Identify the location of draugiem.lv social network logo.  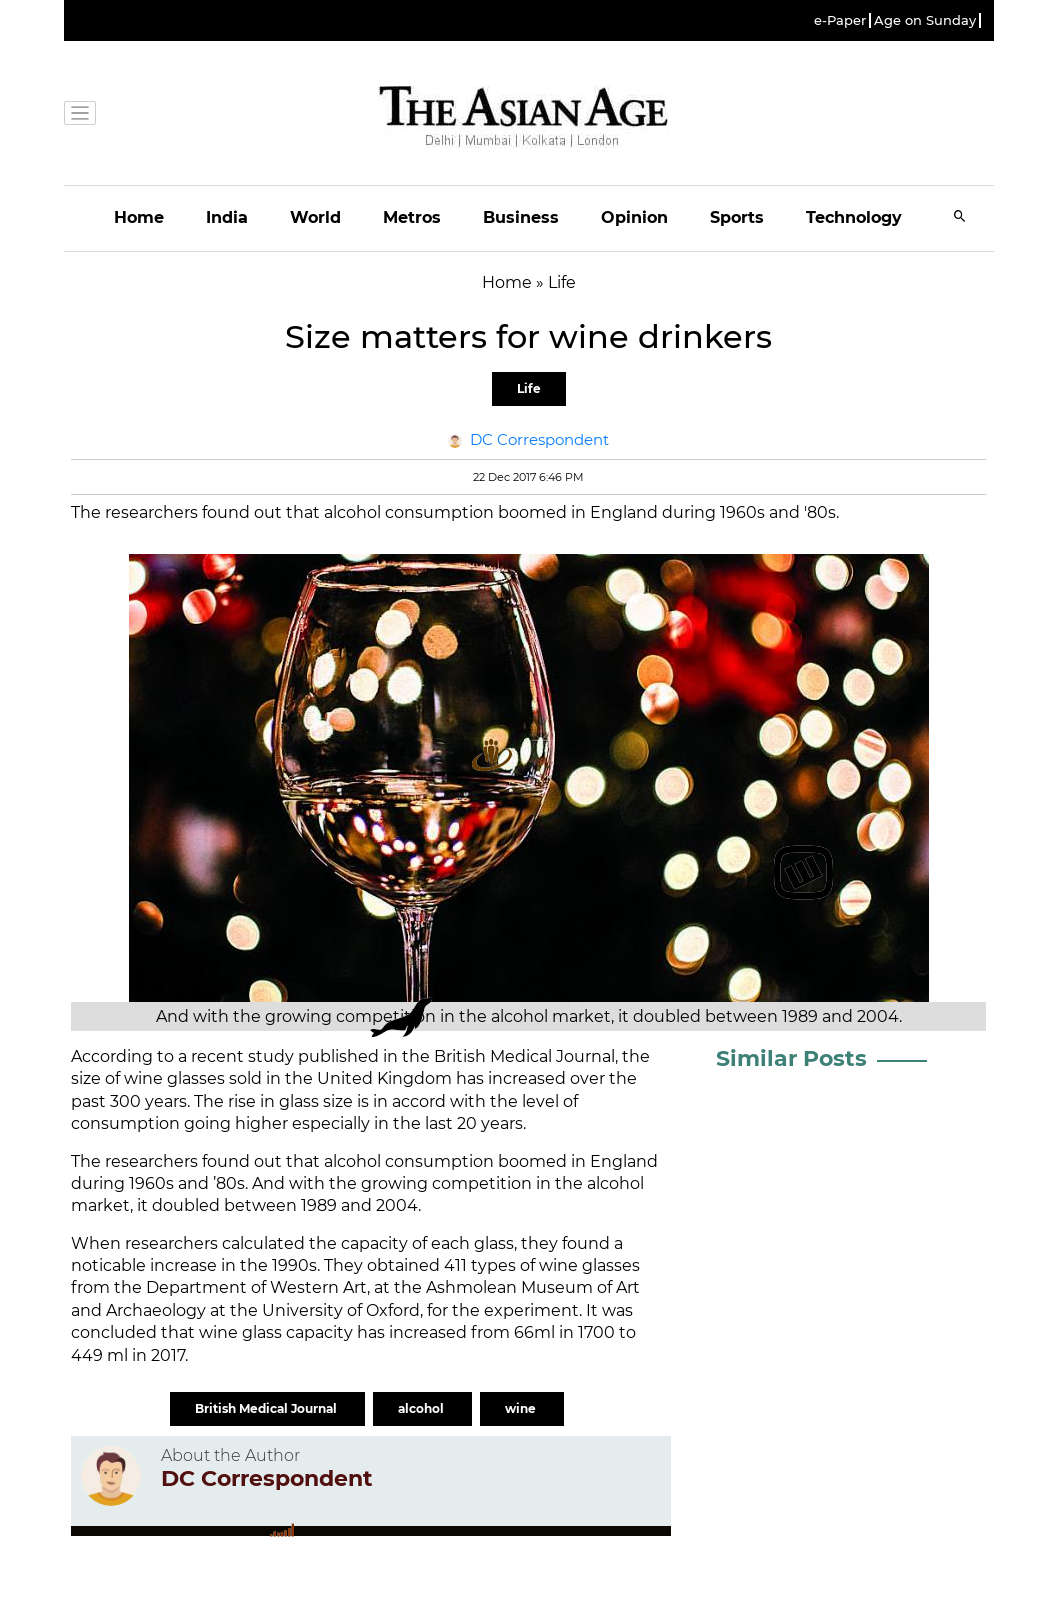
(492, 755).